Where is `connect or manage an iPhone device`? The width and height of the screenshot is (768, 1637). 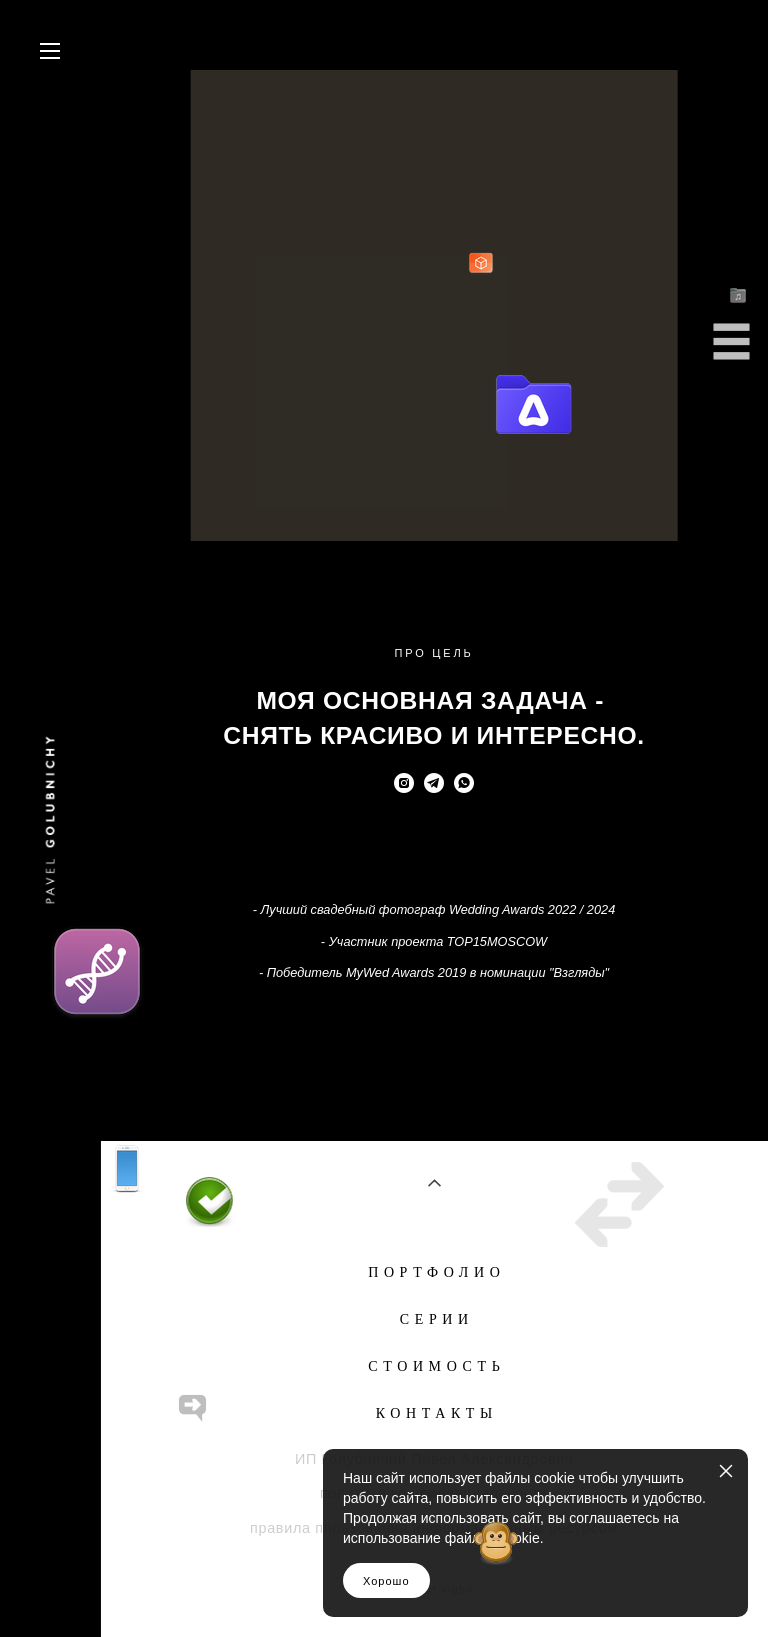
connect or manage an iPhone device is located at coordinates (127, 1169).